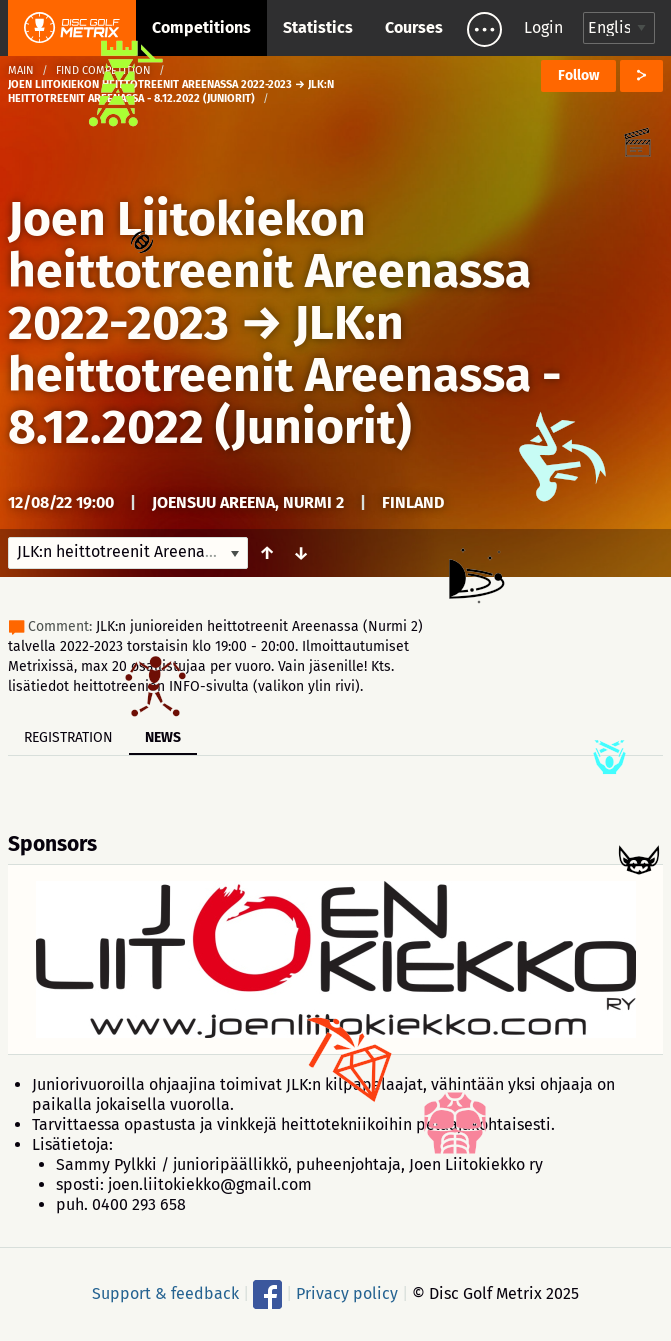  What do you see at coordinates (479, 578) in the screenshot?
I see `explore the solar system or space-themed content` at bounding box center [479, 578].